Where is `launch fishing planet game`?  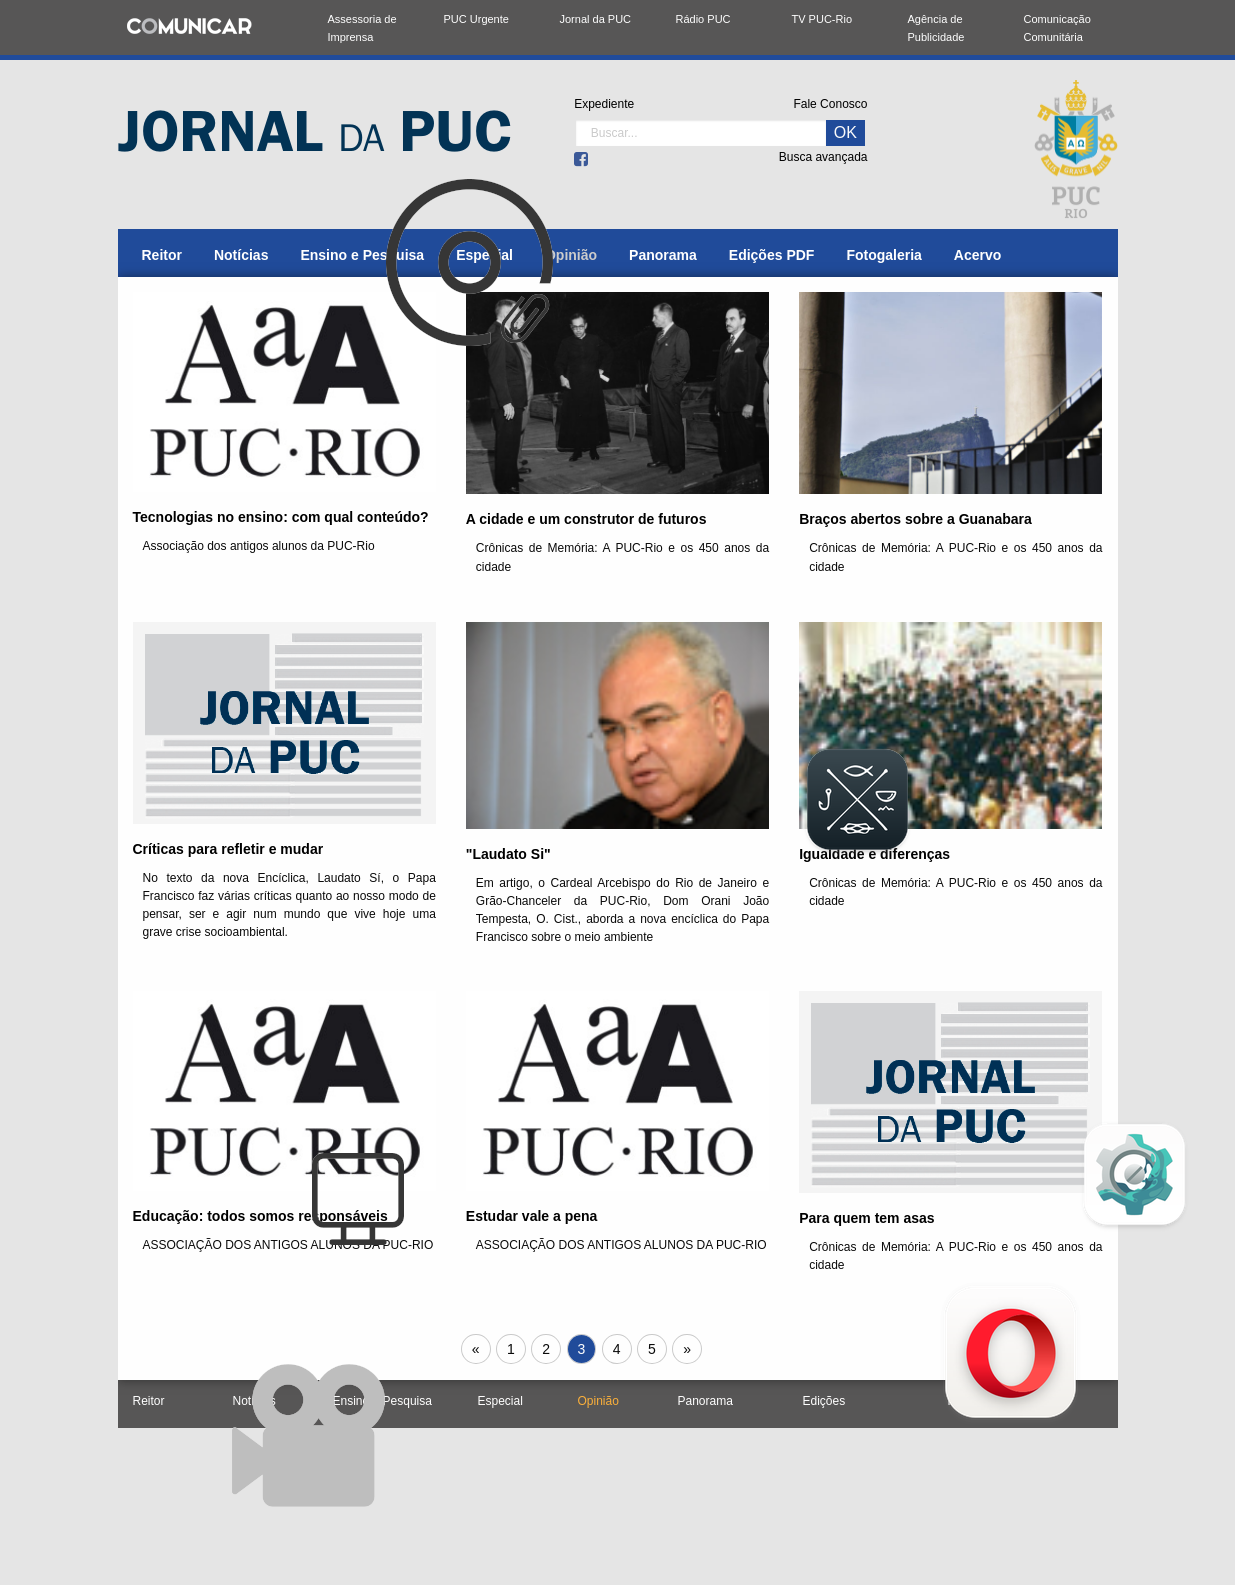 launch fishing planet game is located at coordinates (857, 799).